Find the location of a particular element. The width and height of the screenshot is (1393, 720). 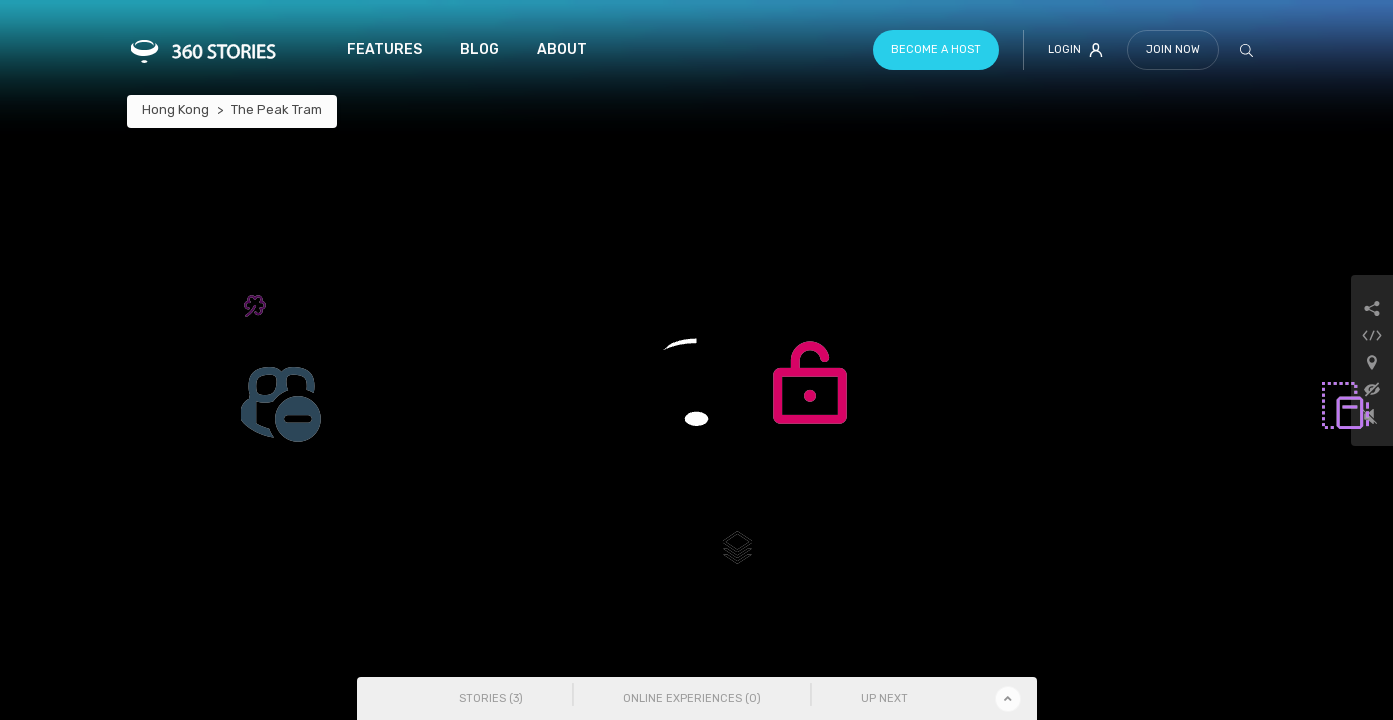

create a new notebook from template is located at coordinates (1345, 405).